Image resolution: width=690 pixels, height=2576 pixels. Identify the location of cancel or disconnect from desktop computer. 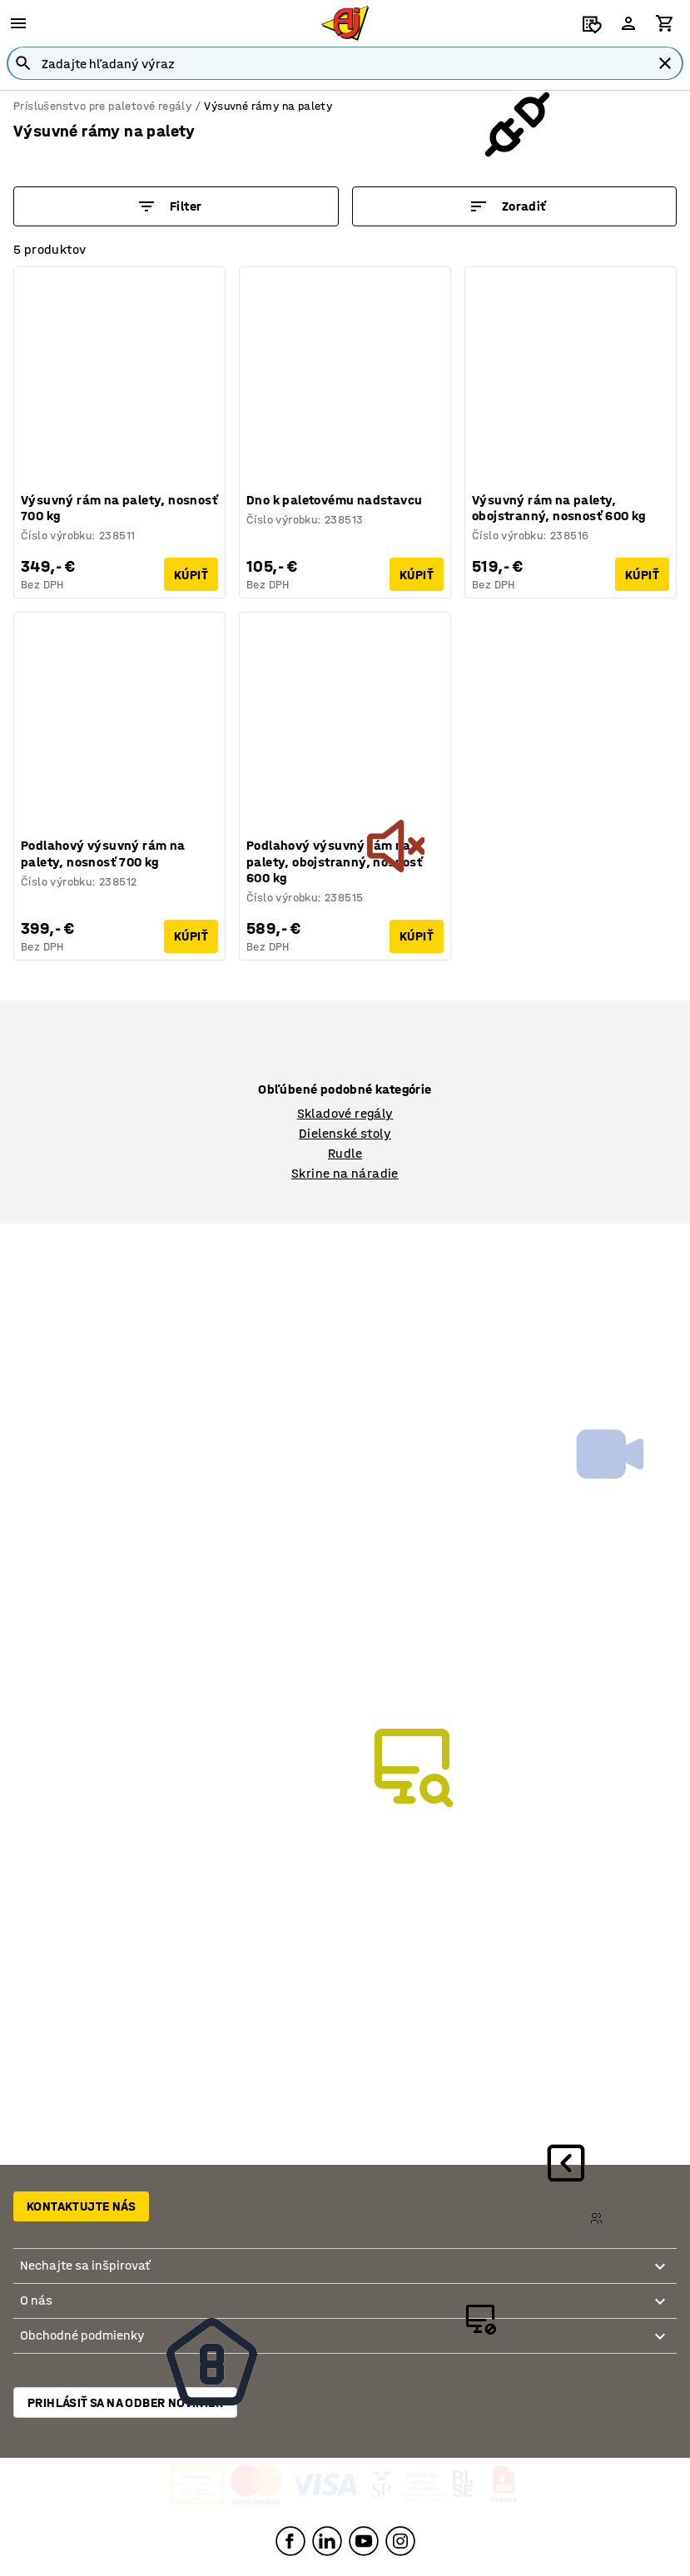
(480, 2319).